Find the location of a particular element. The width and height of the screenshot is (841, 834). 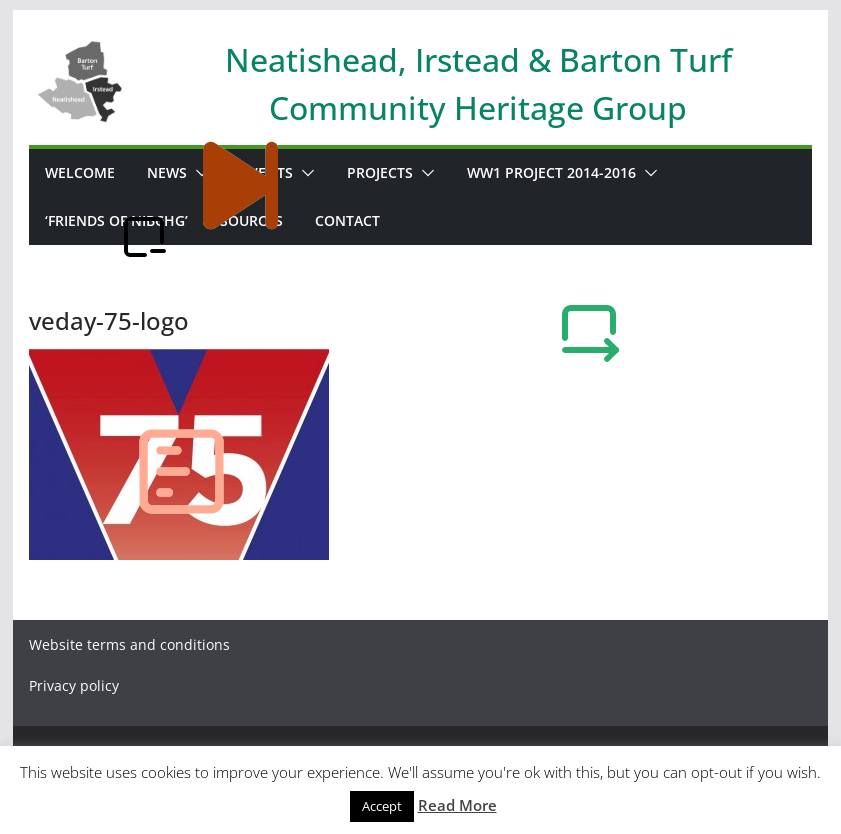

auto-fit content to the right edge is located at coordinates (589, 332).